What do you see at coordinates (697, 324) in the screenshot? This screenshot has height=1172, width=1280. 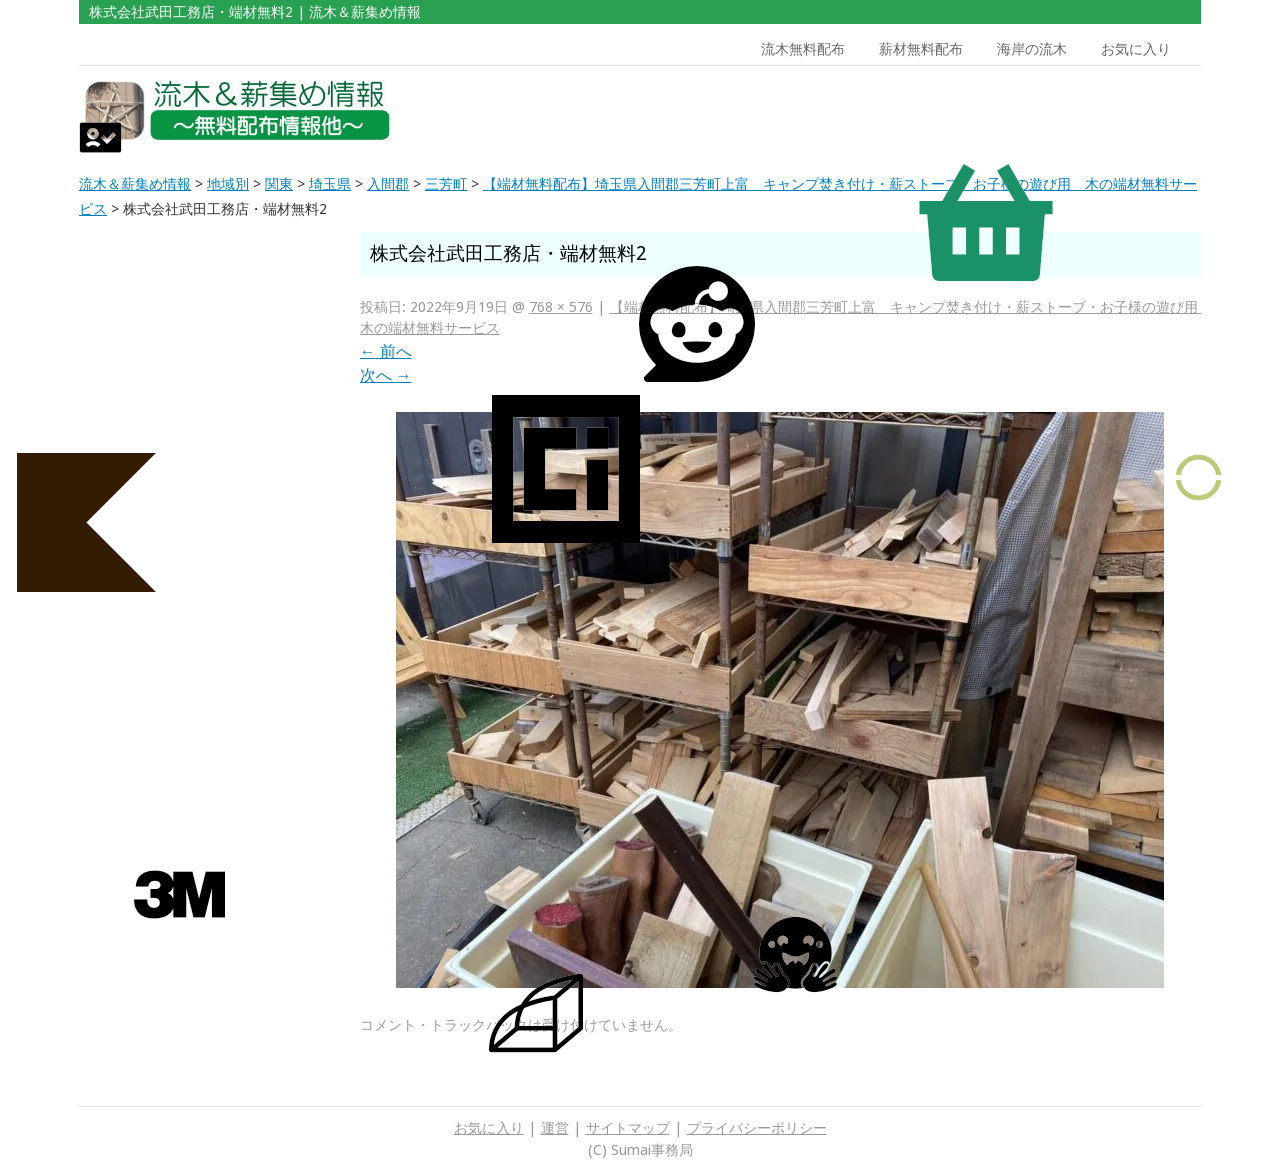 I see `open the Reddit app` at bounding box center [697, 324].